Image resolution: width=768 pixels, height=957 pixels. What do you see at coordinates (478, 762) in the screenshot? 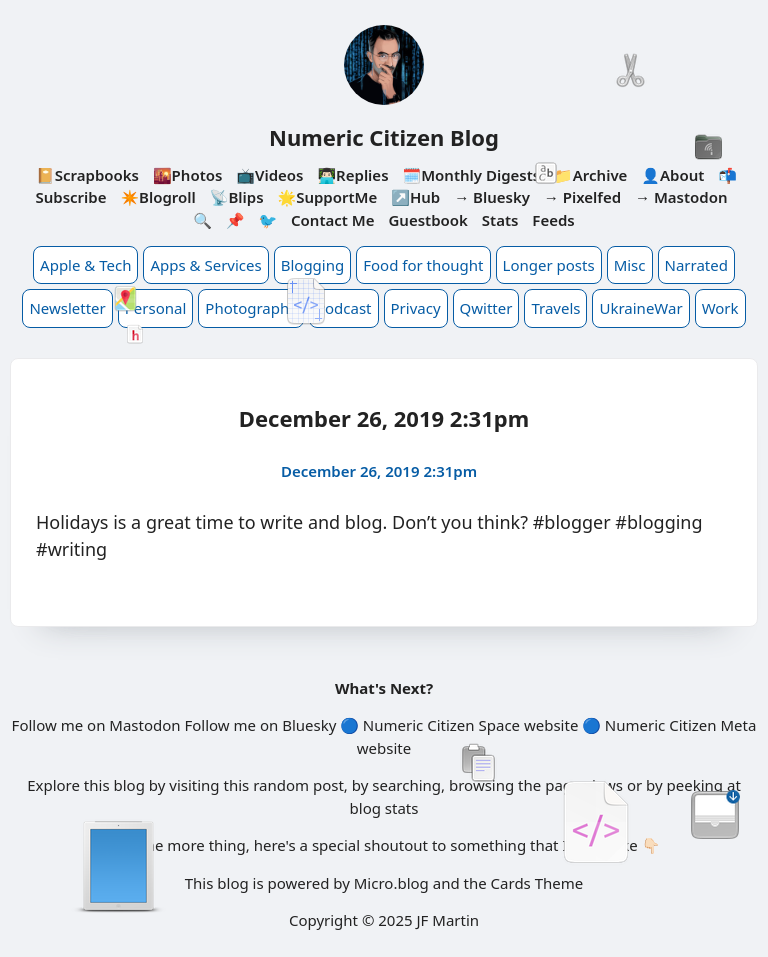
I see `paste content from clipboard` at bounding box center [478, 762].